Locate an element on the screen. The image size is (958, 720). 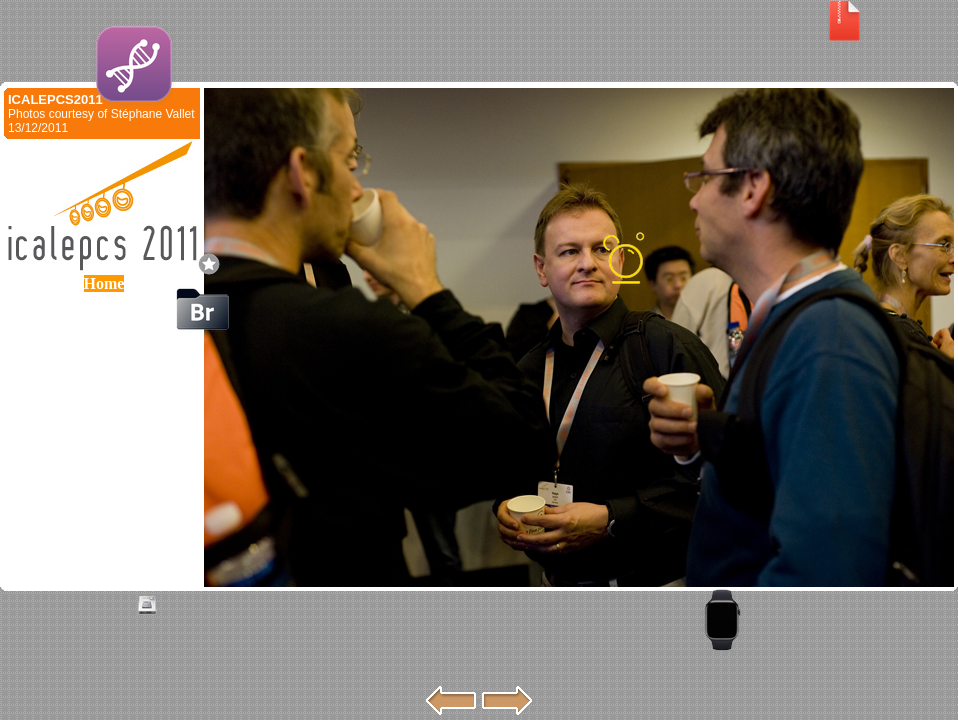
open science and education applications is located at coordinates (134, 64).